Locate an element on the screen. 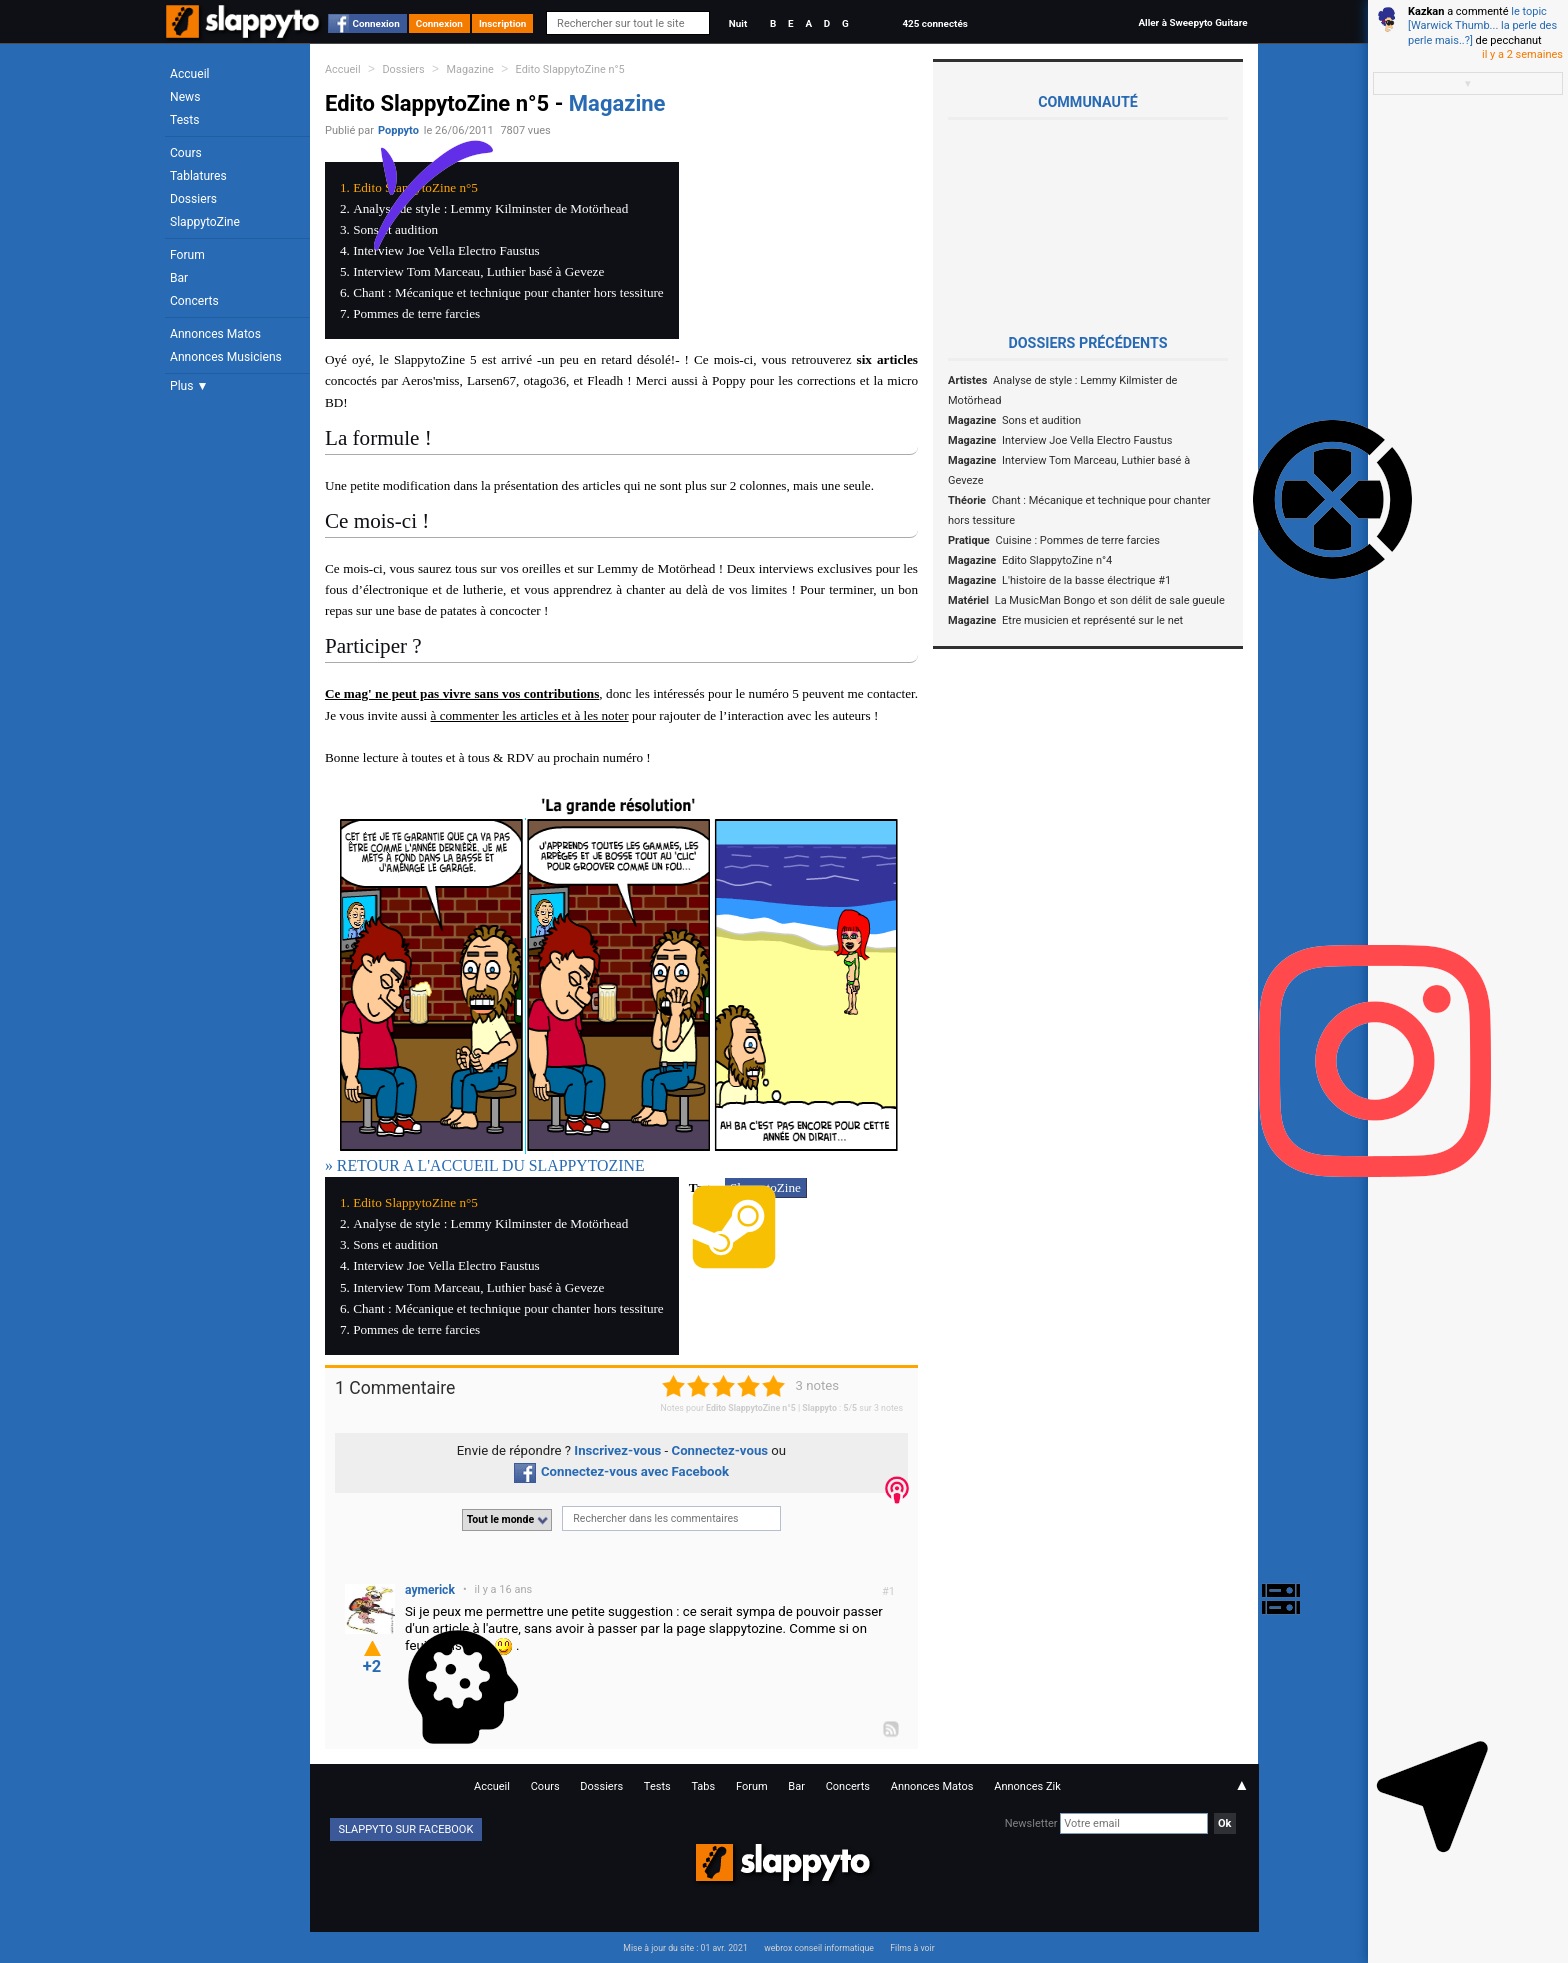  visit opencritic website for game reviews is located at coordinates (1332, 499).